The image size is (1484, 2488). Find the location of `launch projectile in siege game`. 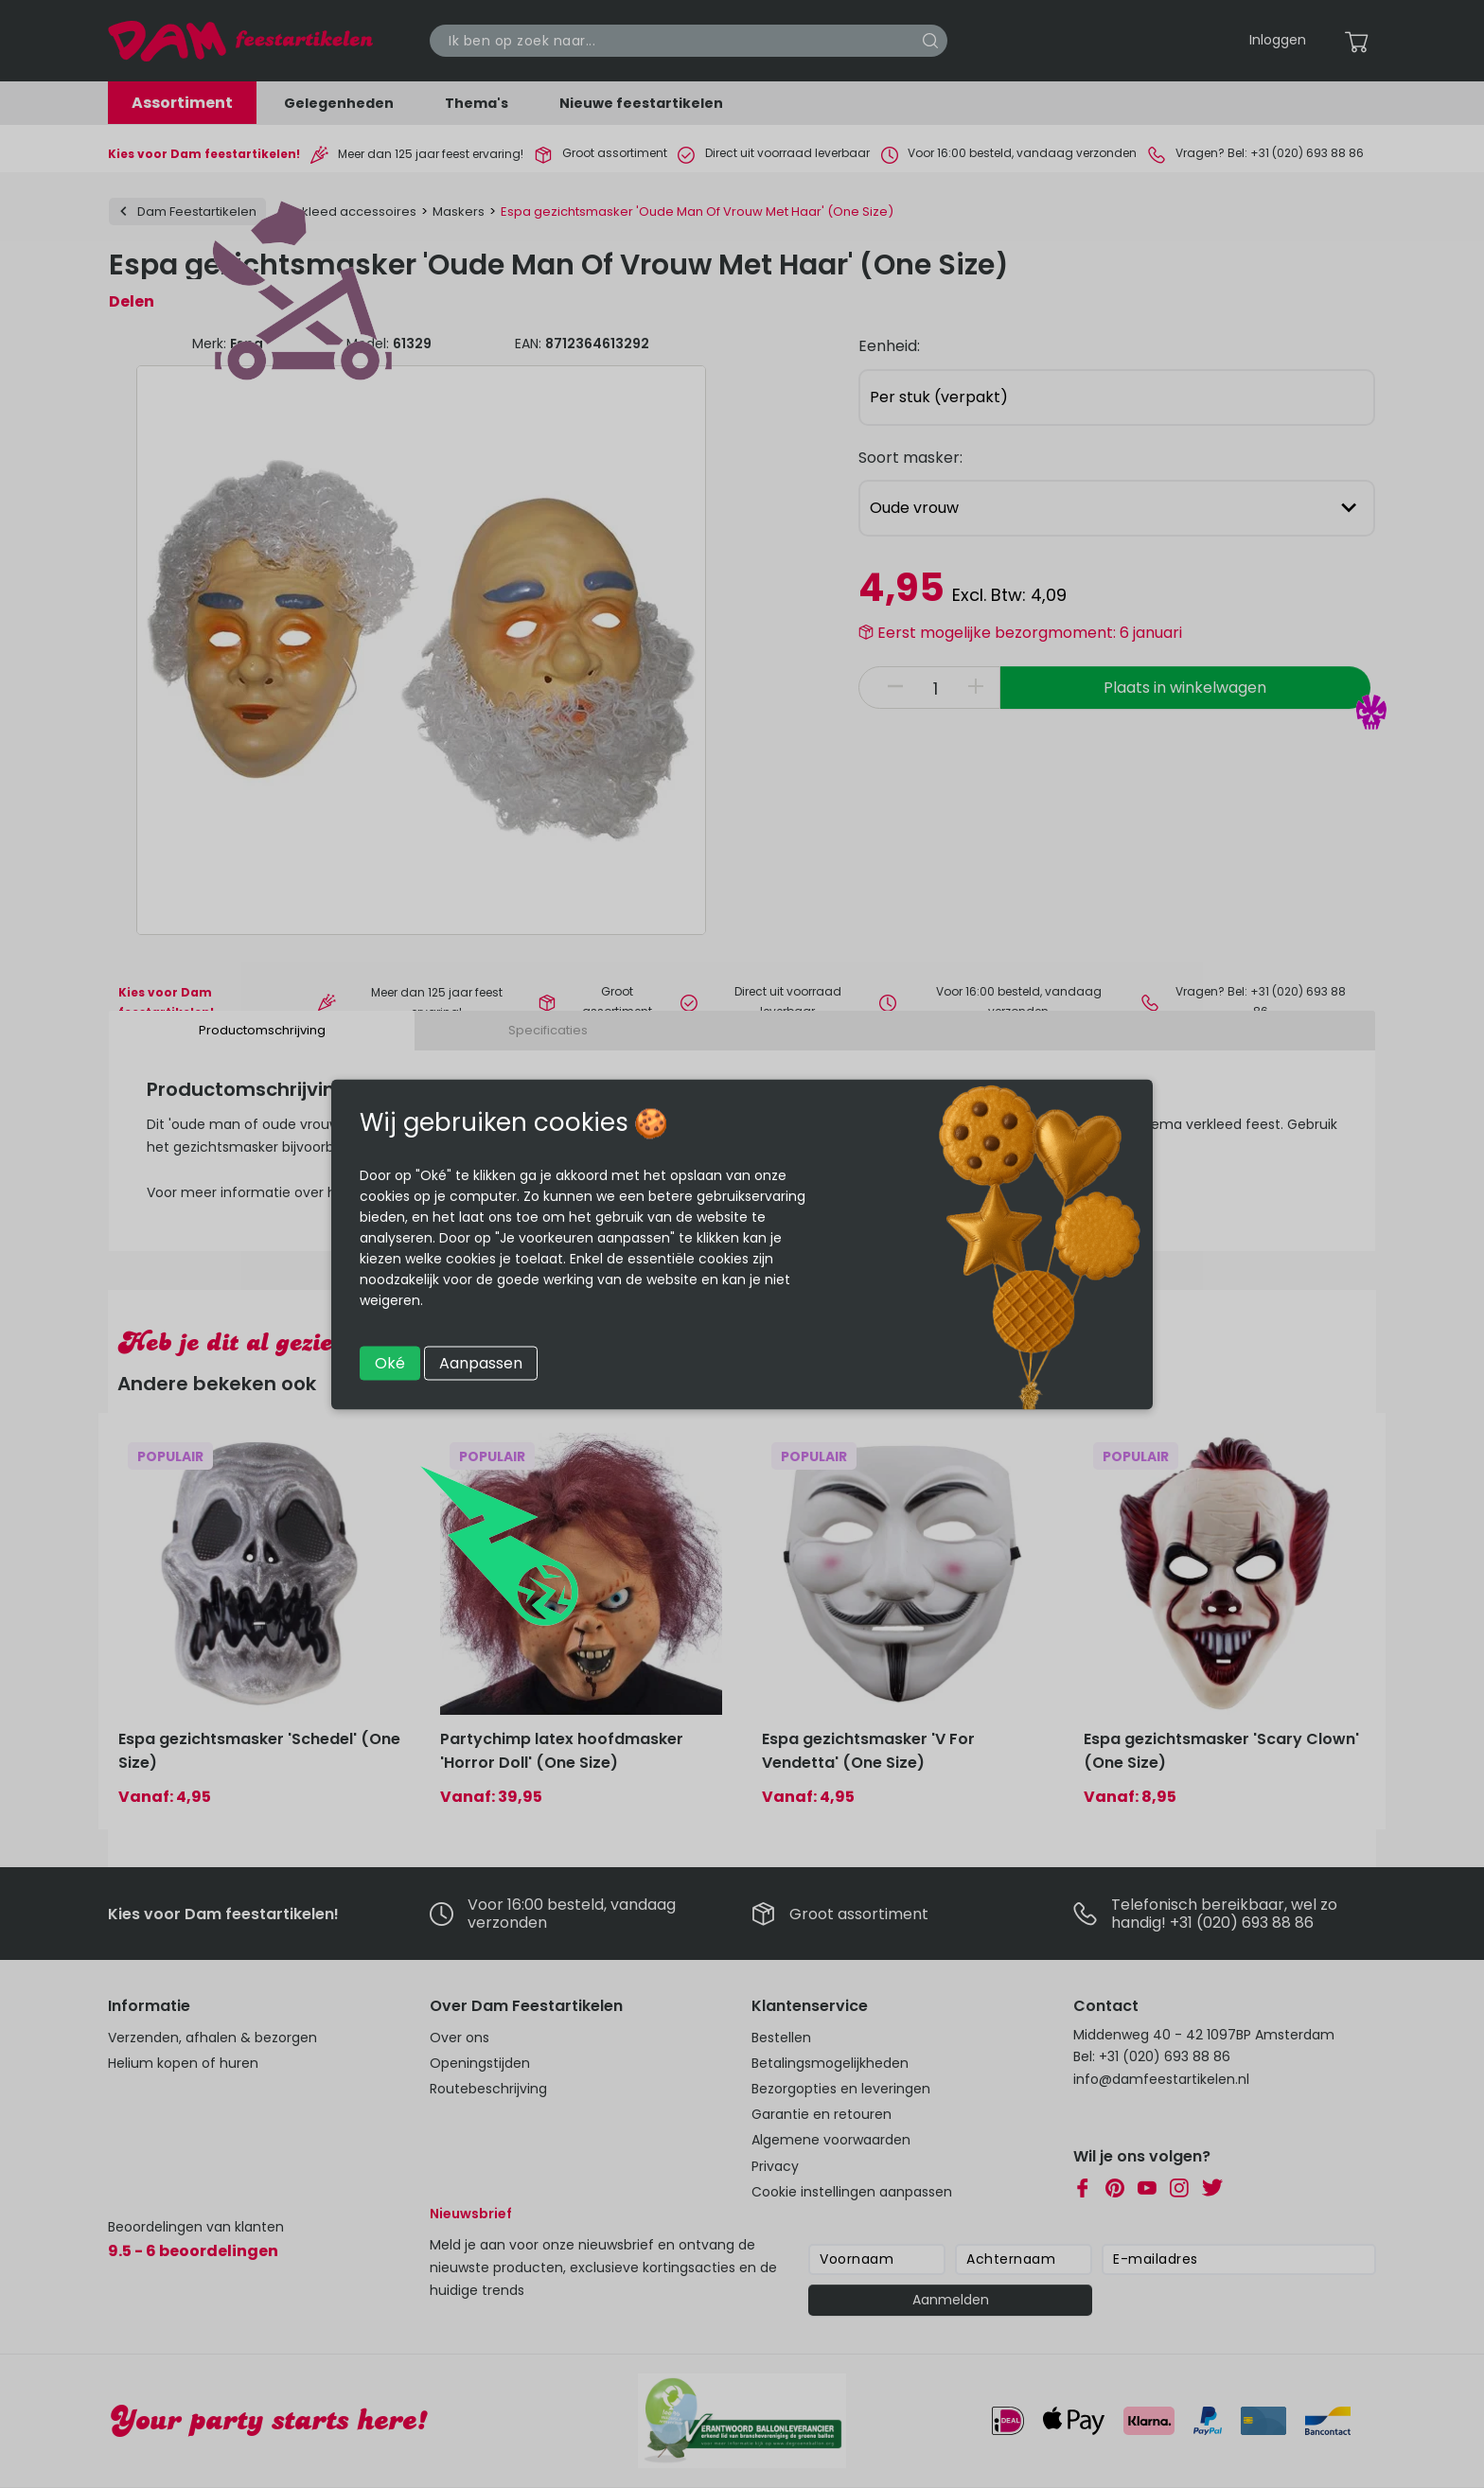

launch projectile in siege game is located at coordinates (303, 287).